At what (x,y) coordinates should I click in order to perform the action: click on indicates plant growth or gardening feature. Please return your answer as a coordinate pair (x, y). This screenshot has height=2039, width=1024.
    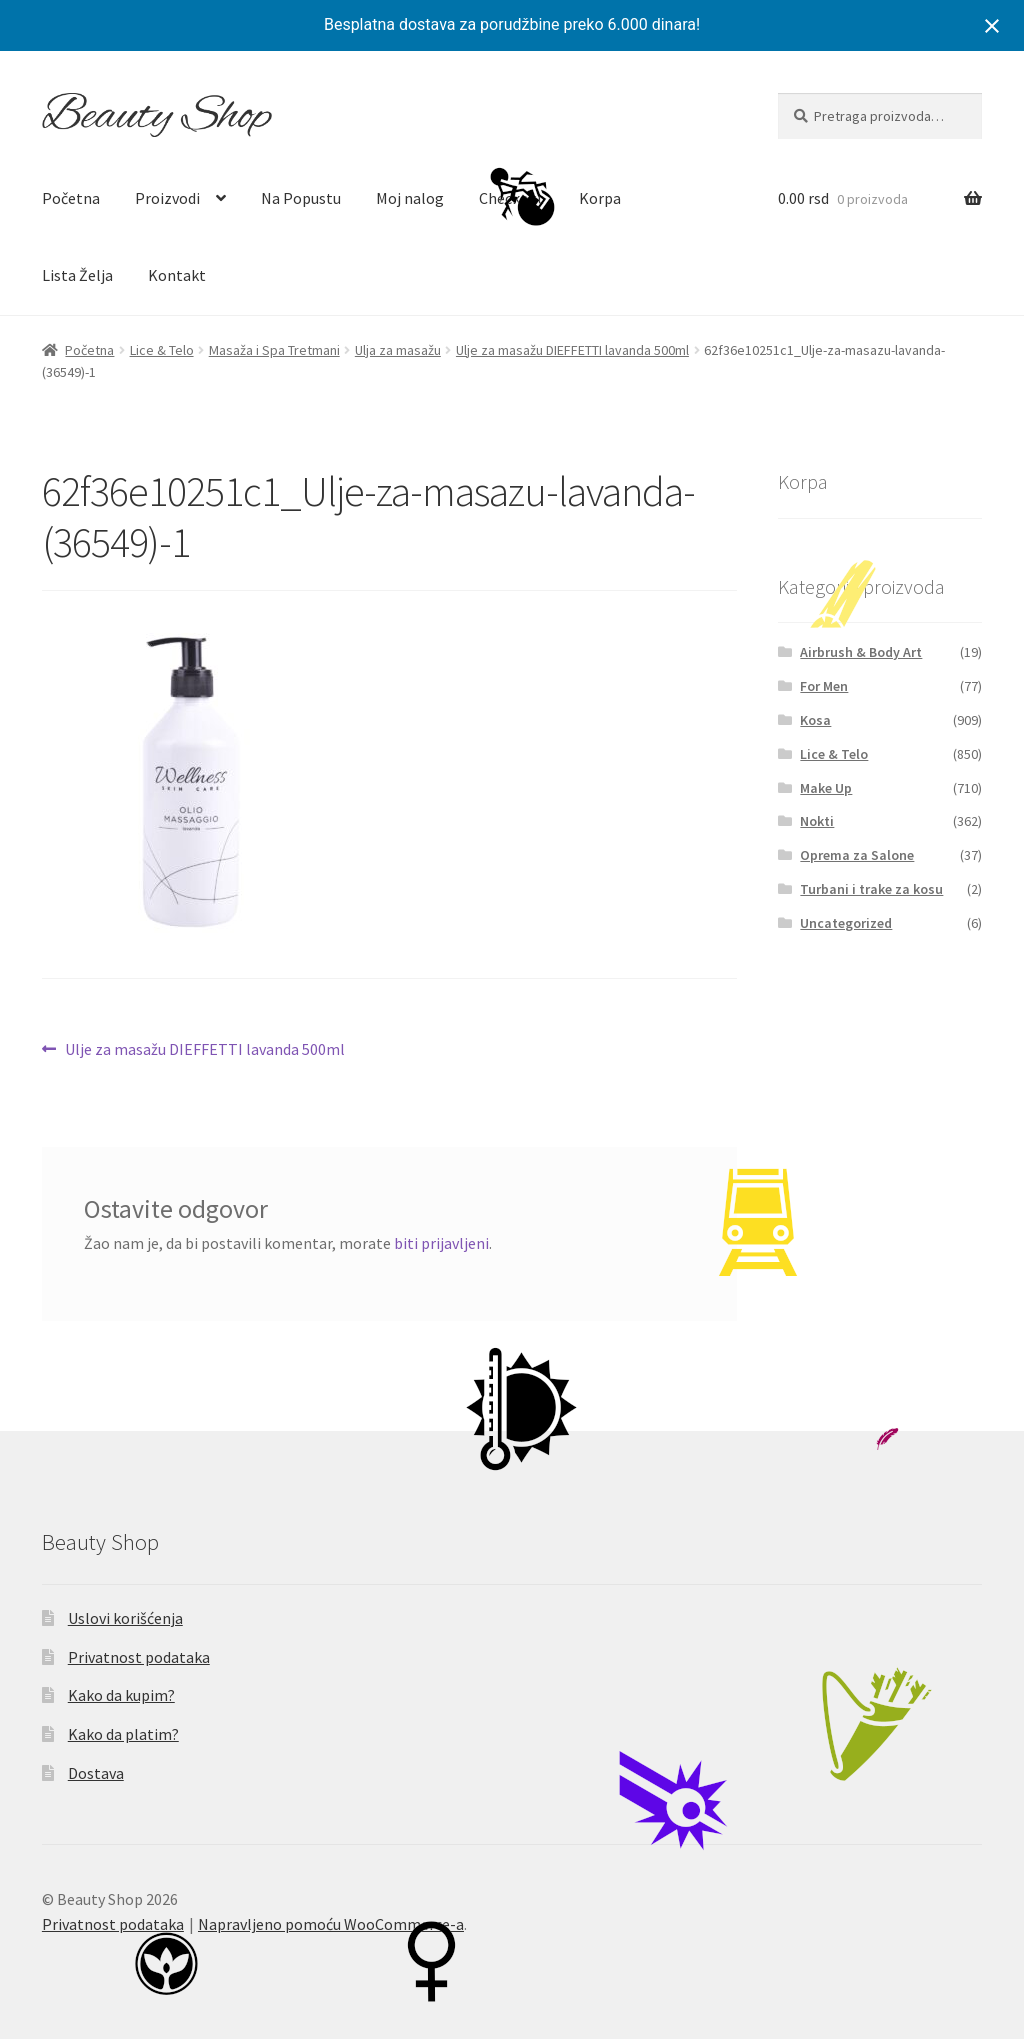
    Looking at the image, I should click on (166, 1963).